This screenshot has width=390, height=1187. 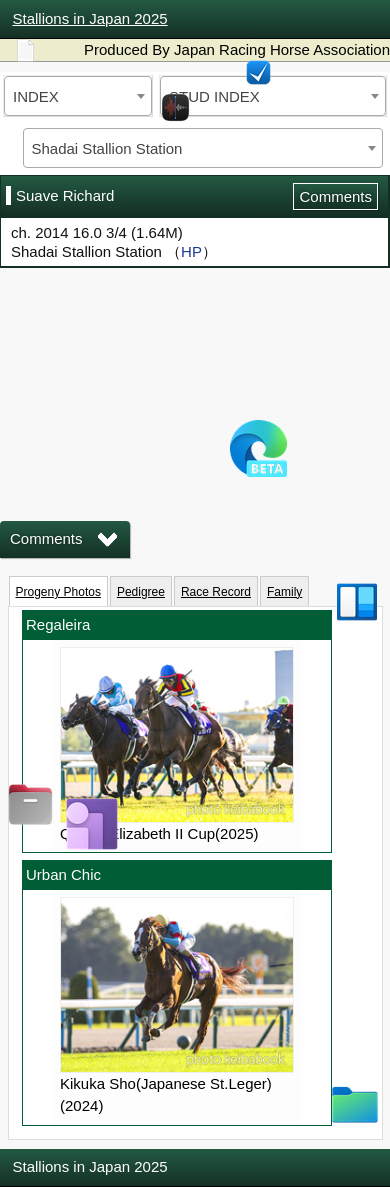 I want to click on open Super Productivity app, so click(x=258, y=72).